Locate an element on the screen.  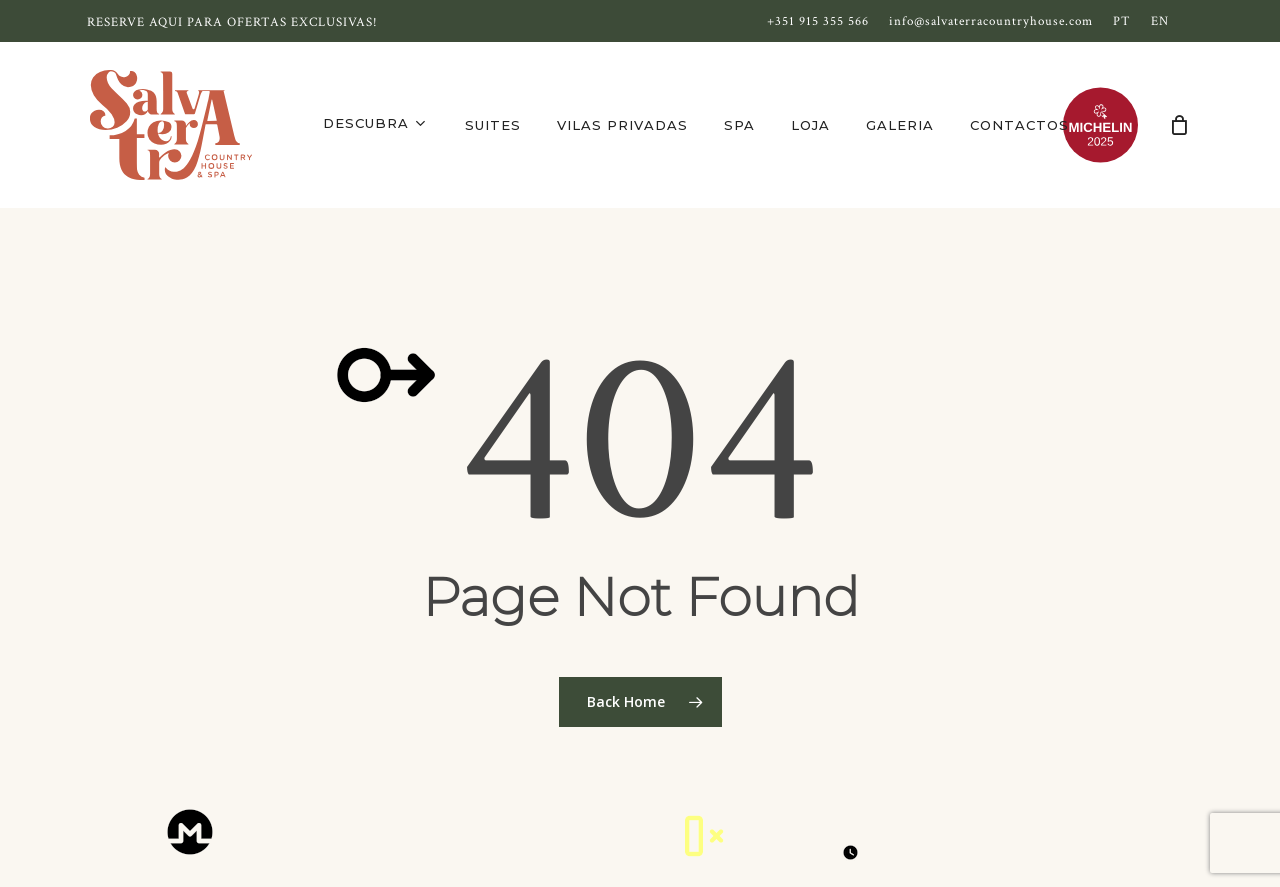
view watch later playlist is located at coordinates (850, 852).